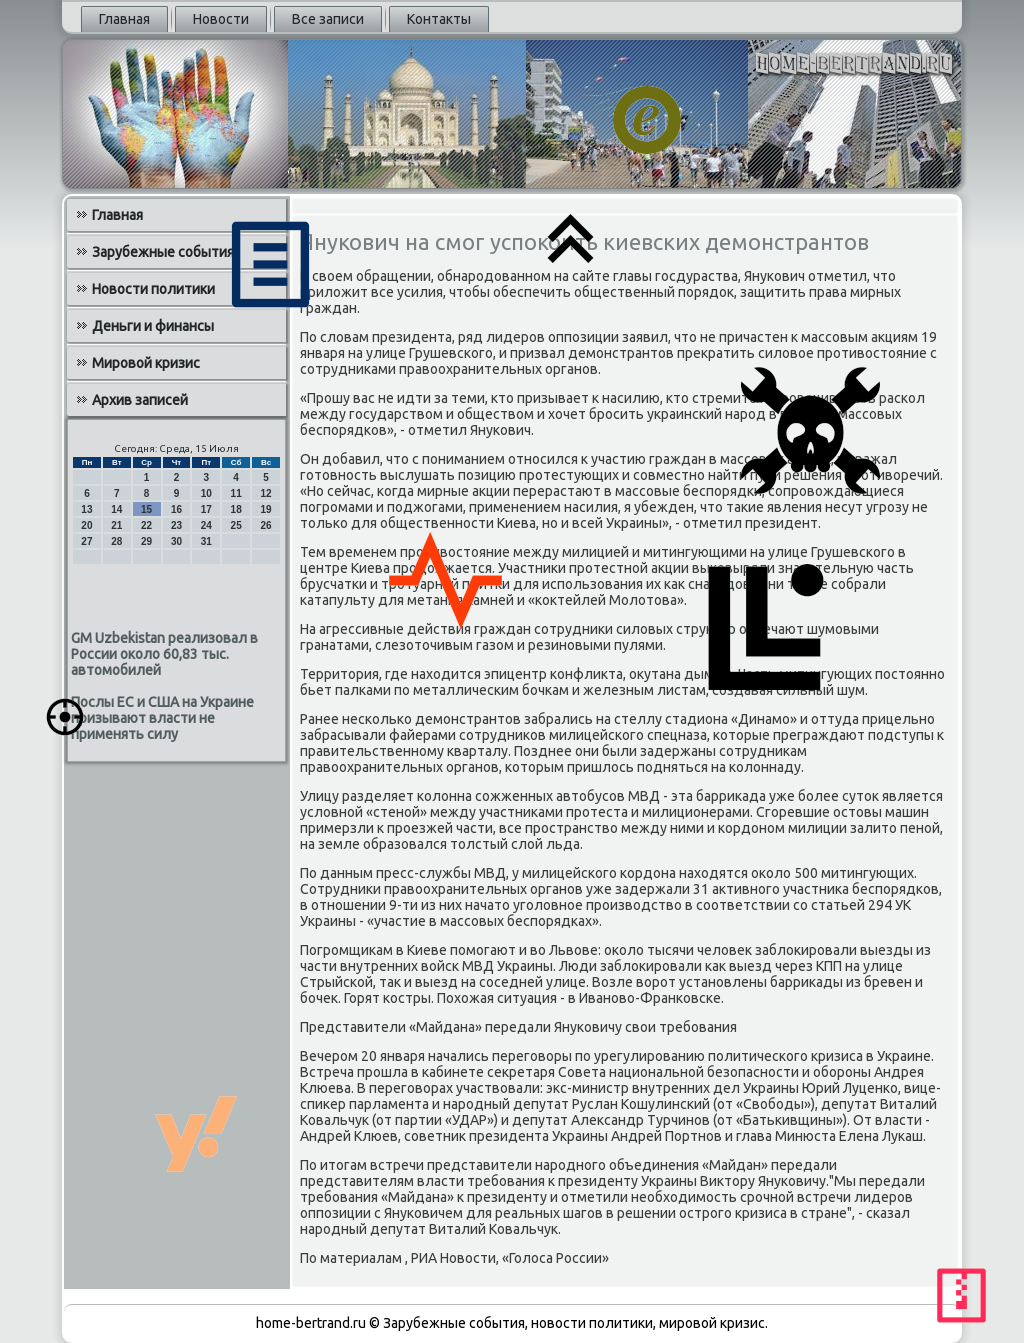 The height and width of the screenshot is (1343, 1024). Describe the element at coordinates (766, 627) in the screenshot. I see `linksys brand logo` at that location.